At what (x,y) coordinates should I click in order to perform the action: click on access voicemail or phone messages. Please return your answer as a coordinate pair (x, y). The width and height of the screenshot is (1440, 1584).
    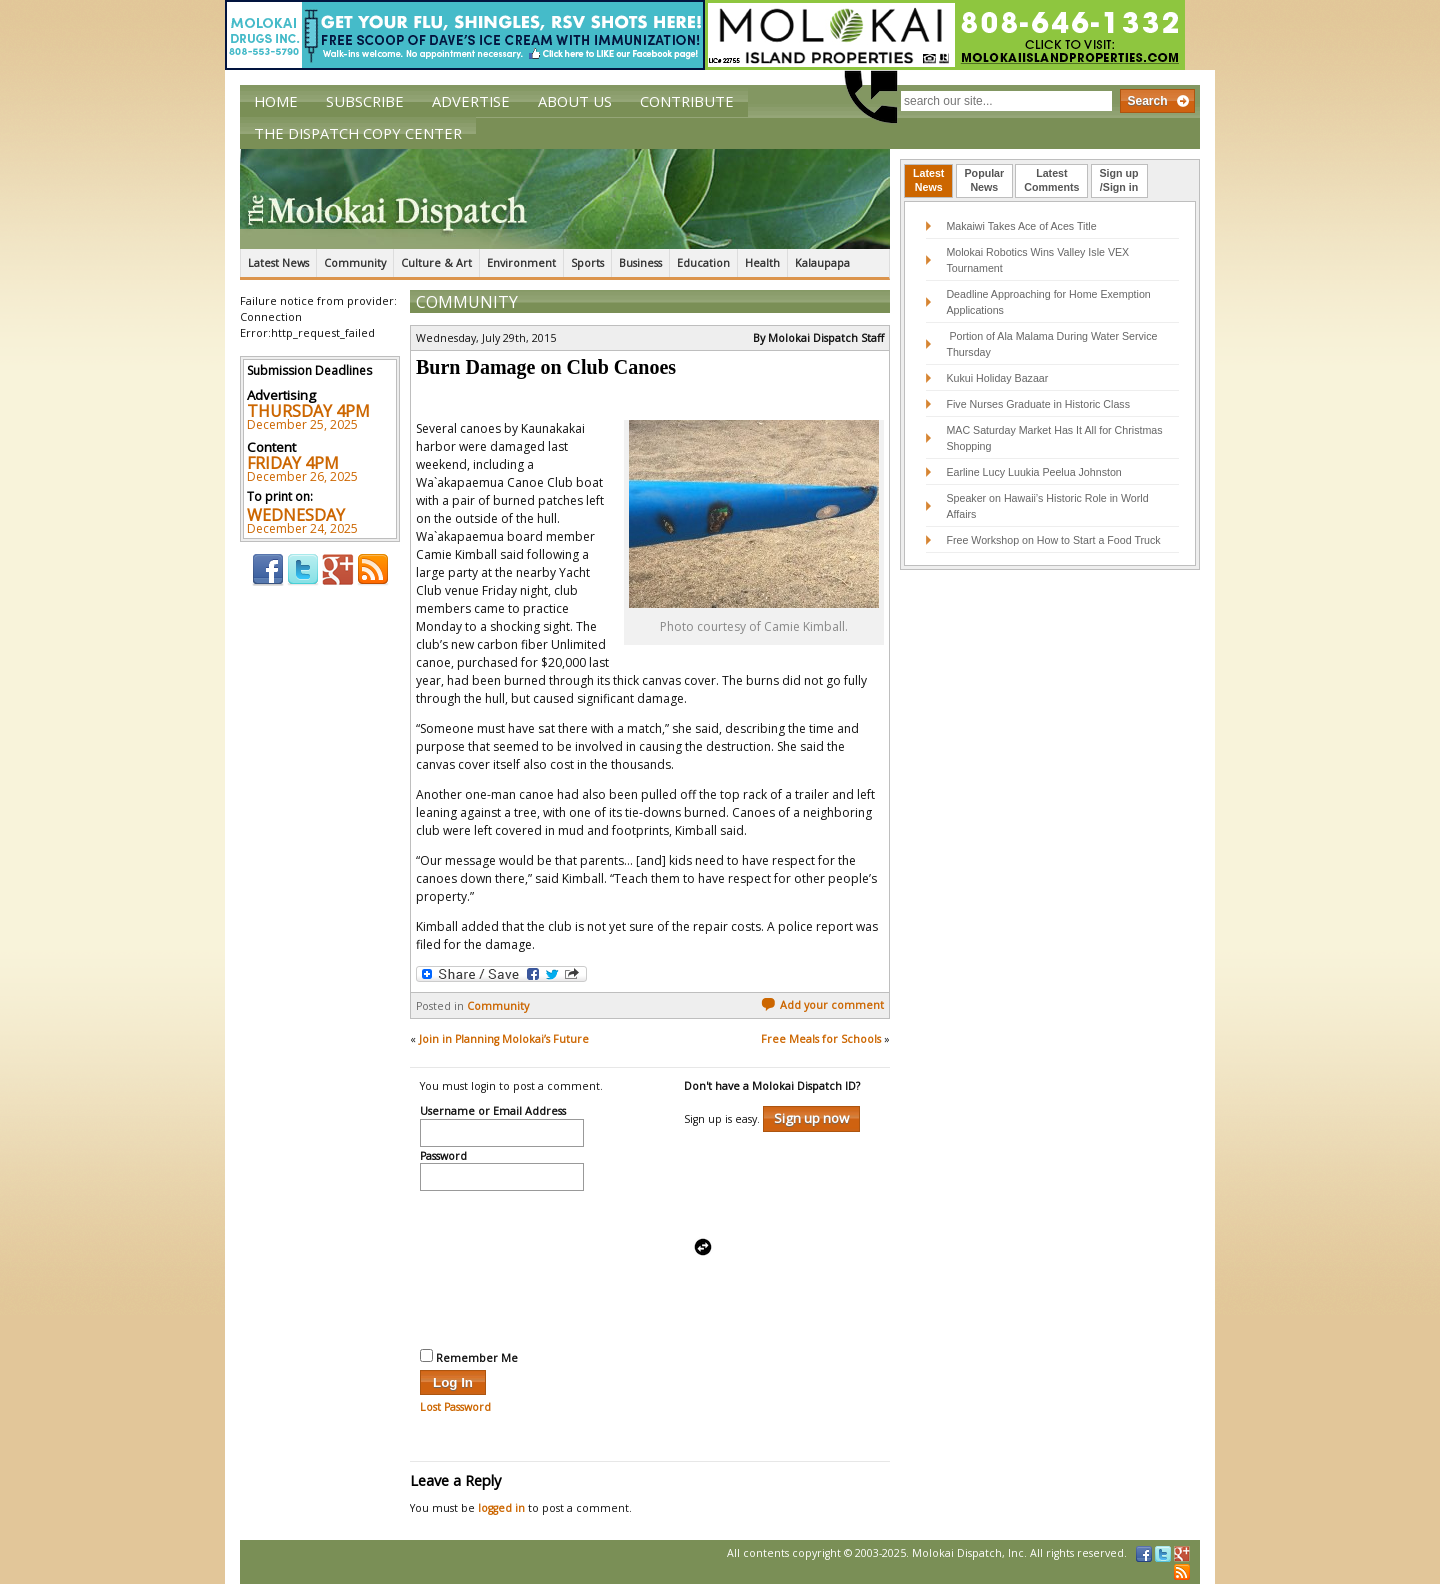
    Looking at the image, I should click on (871, 97).